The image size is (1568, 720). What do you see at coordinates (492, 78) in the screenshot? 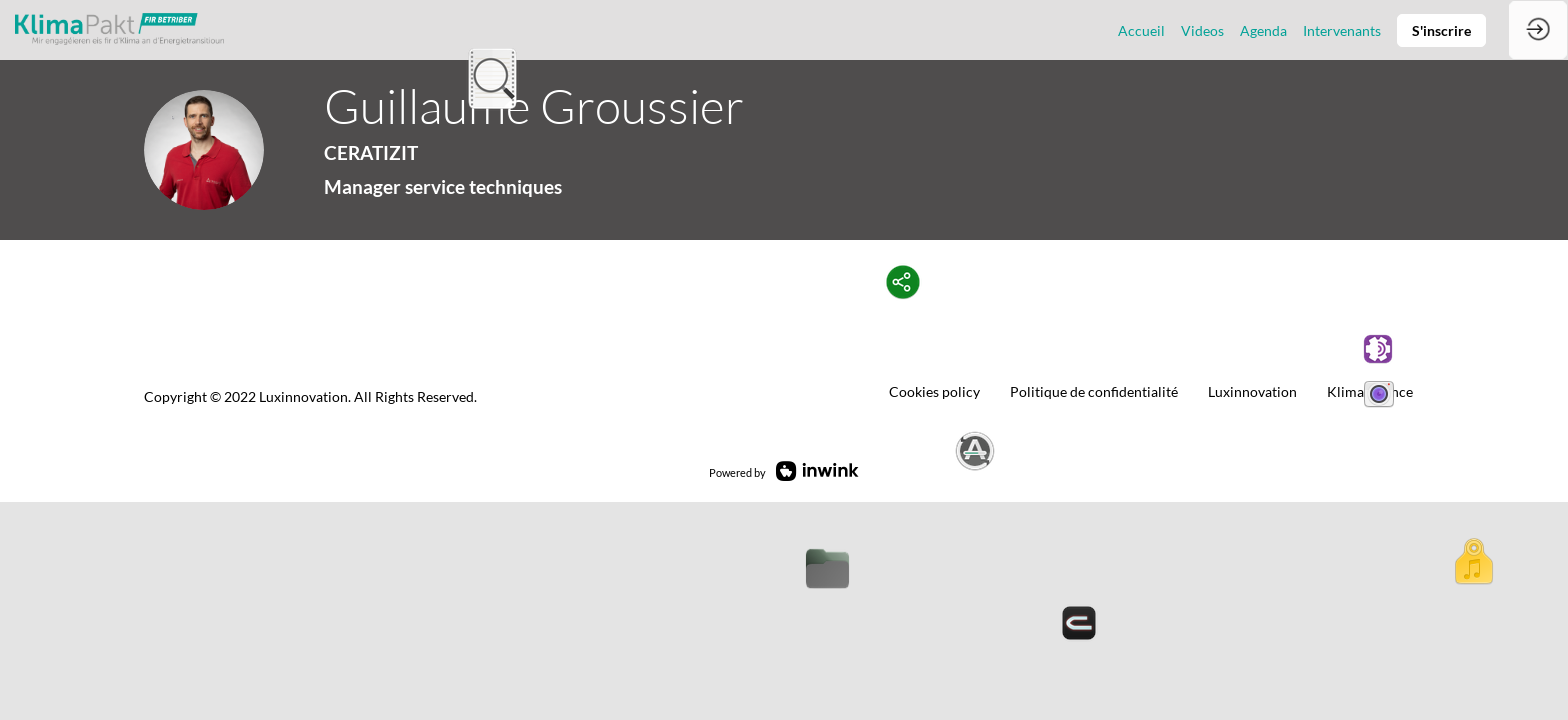
I see `open gnome logs application` at bounding box center [492, 78].